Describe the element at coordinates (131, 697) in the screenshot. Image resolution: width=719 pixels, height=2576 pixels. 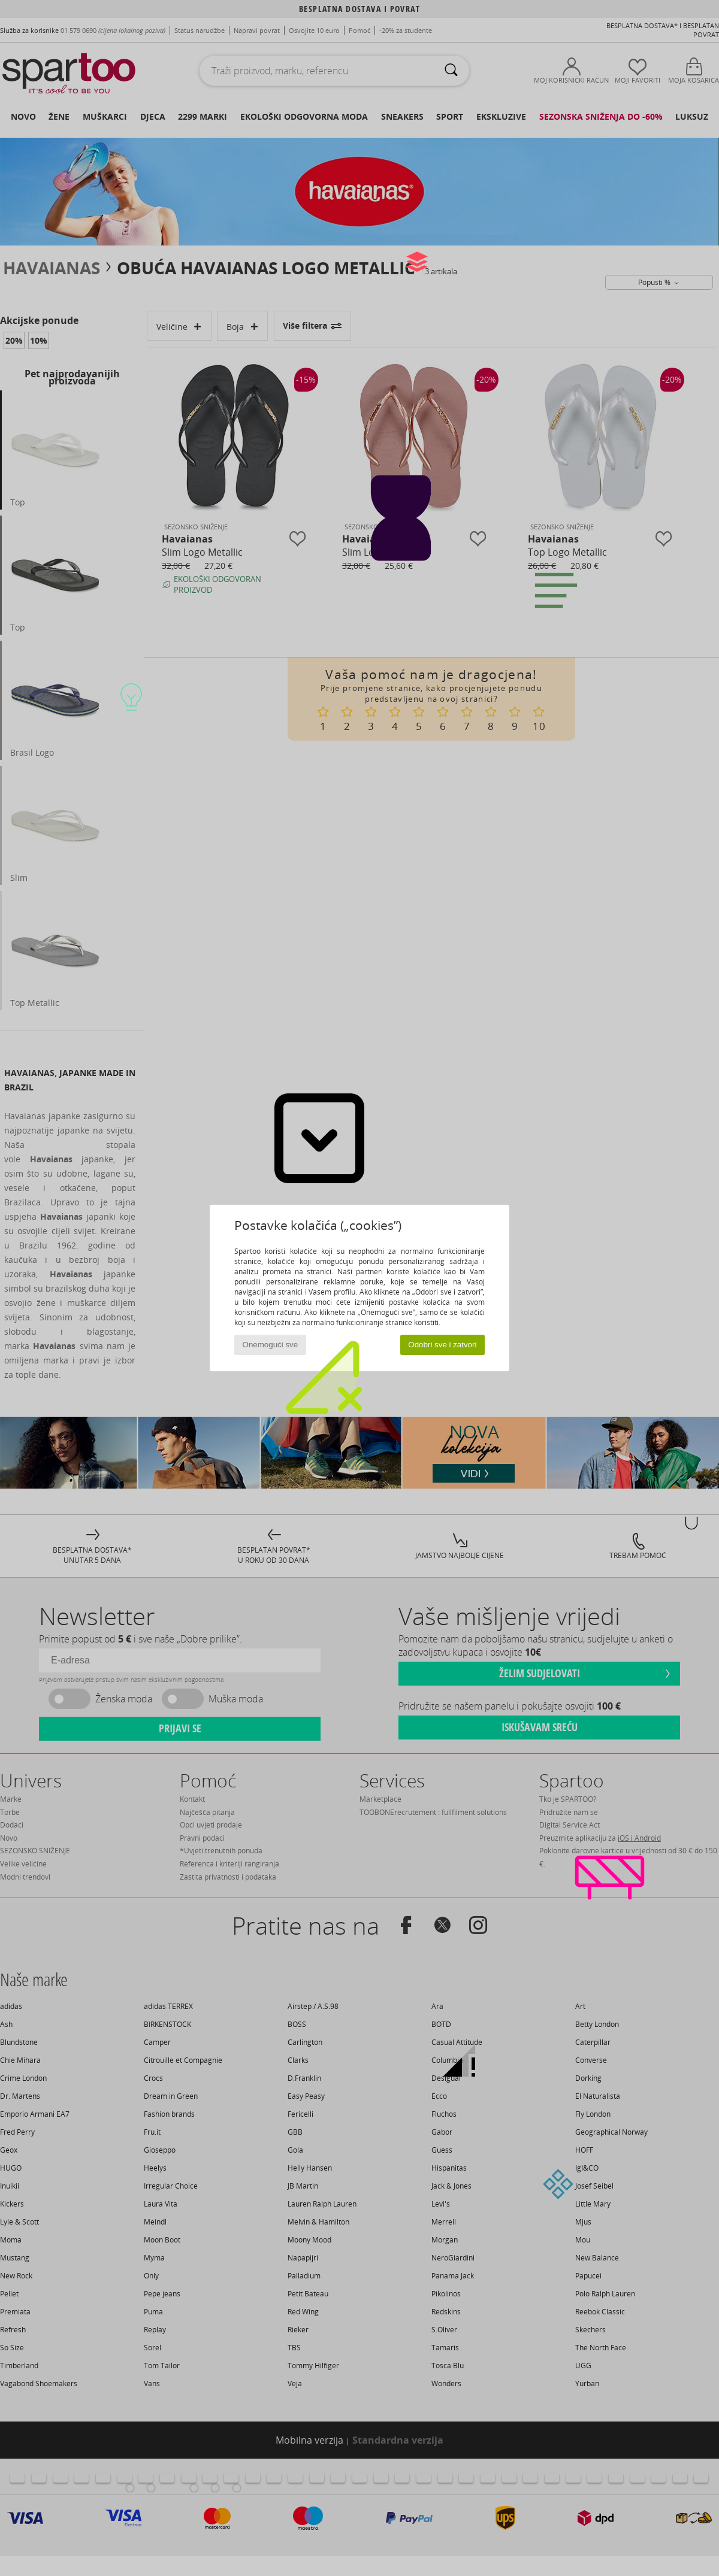
I see `toggle idea or suggestion feature` at that location.